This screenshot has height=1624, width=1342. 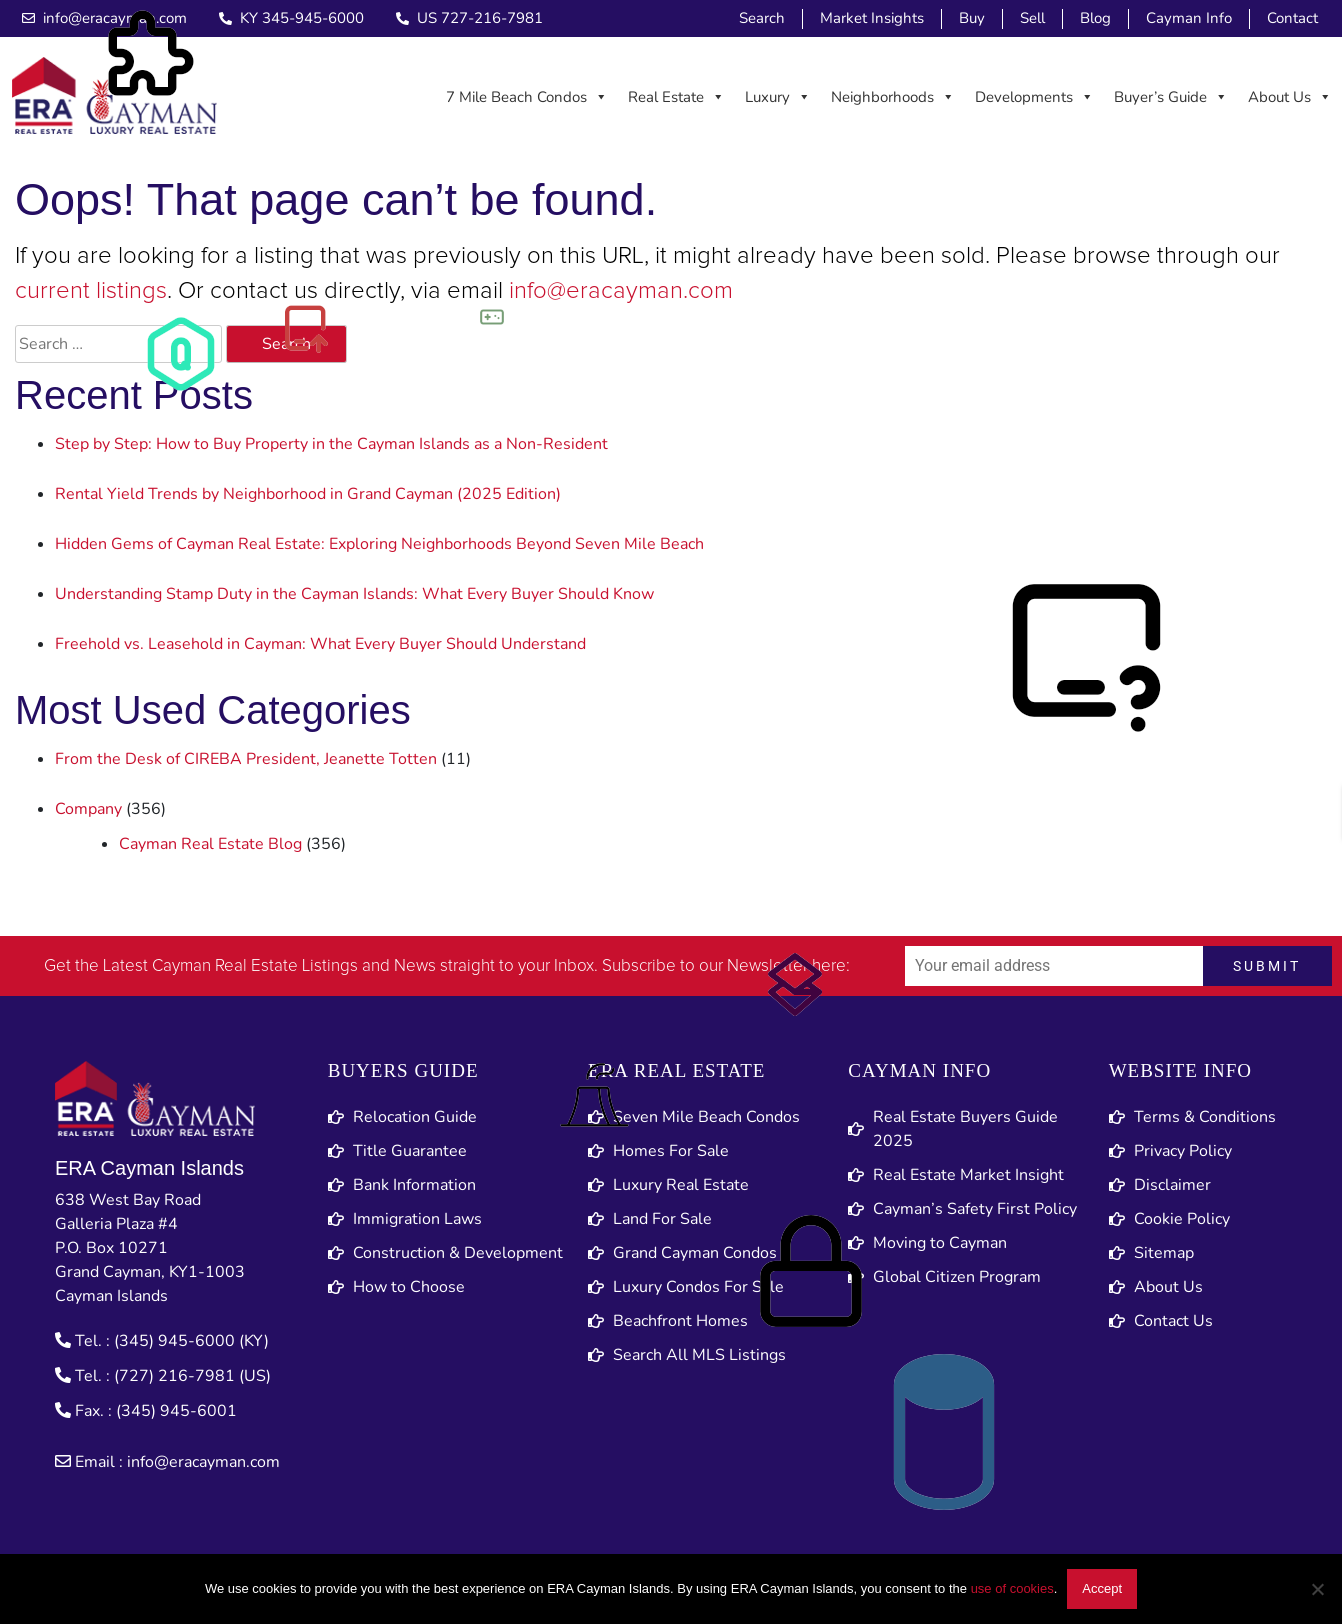 What do you see at coordinates (594, 1099) in the screenshot?
I see `indicates nuclear power or energy facility` at bounding box center [594, 1099].